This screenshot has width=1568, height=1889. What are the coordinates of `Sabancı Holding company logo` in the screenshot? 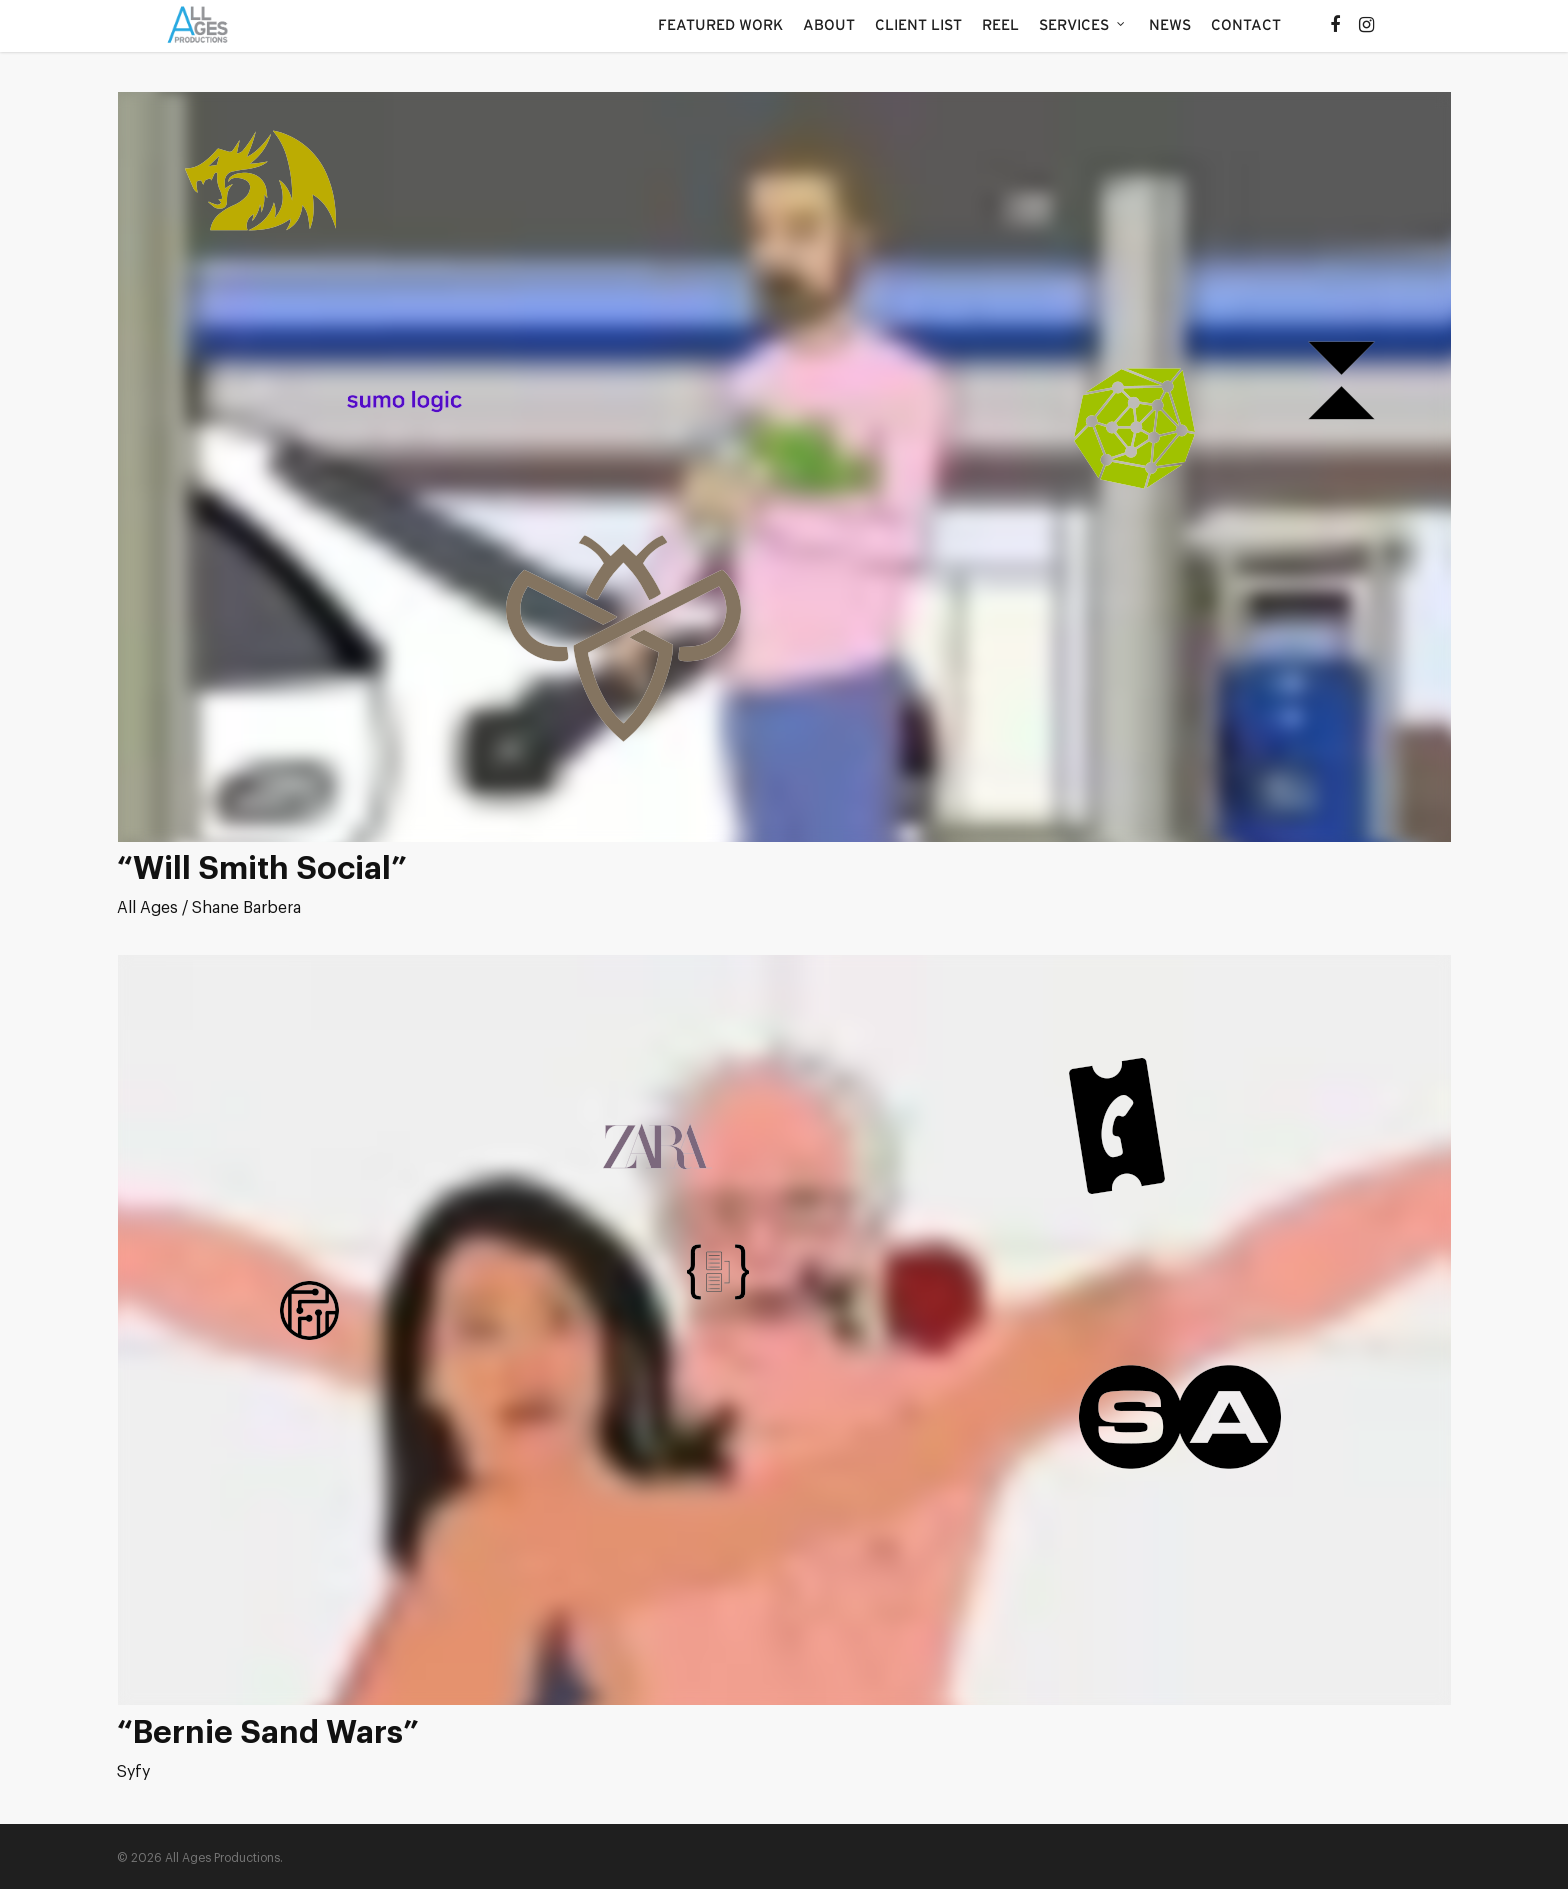 It's located at (1180, 1417).